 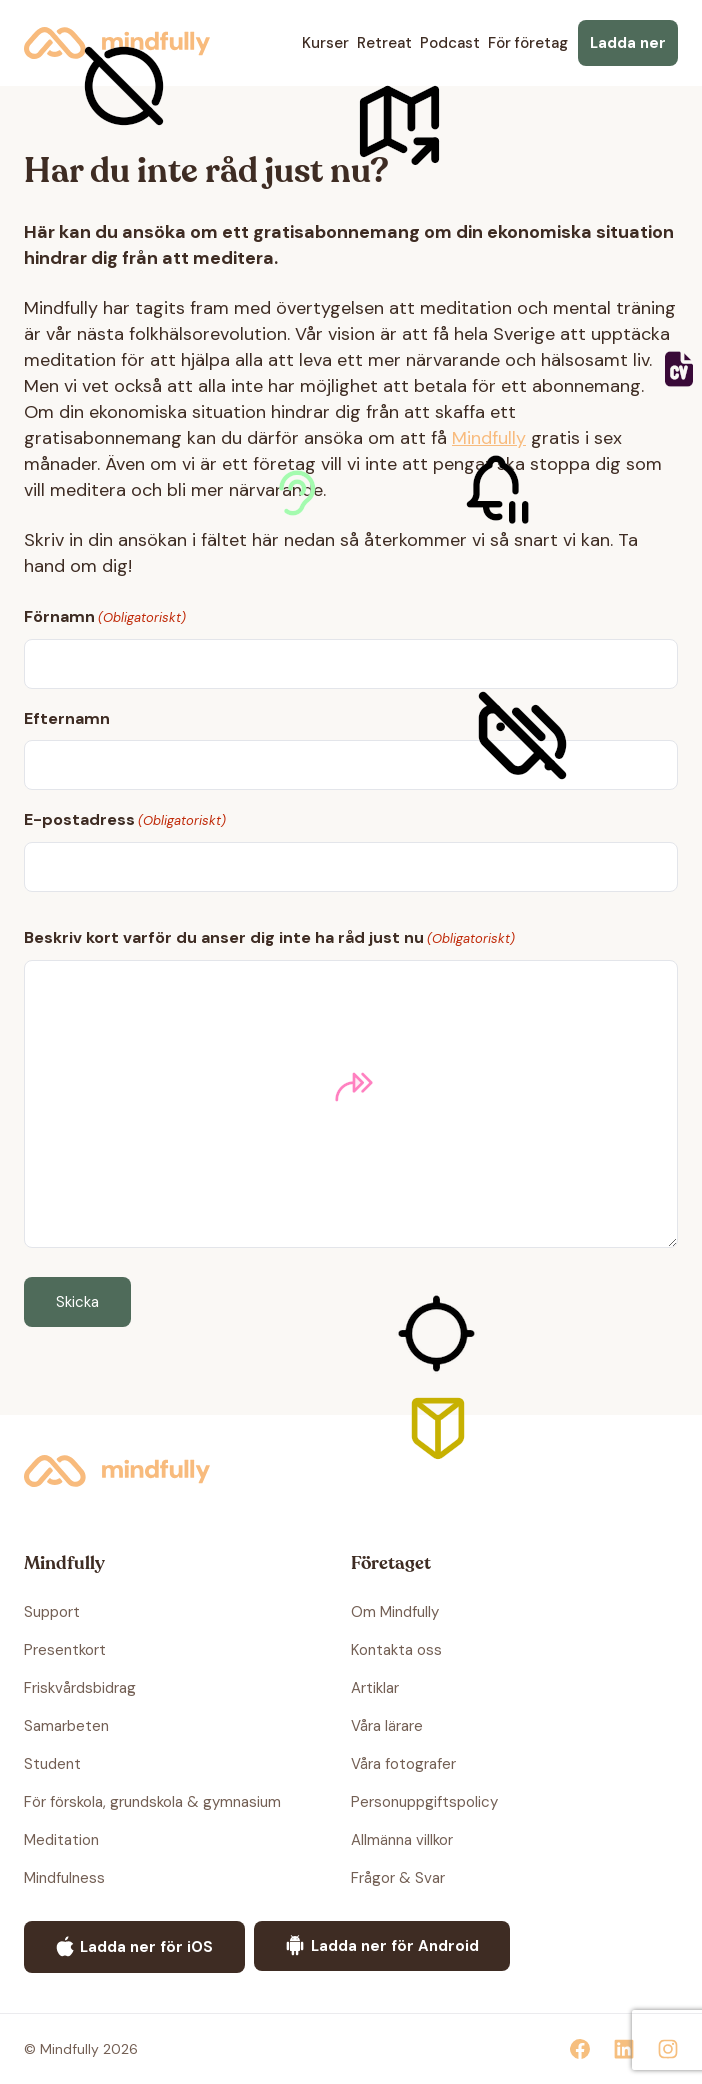 What do you see at coordinates (124, 86) in the screenshot?
I see `do not dry clean this item` at bounding box center [124, 86].